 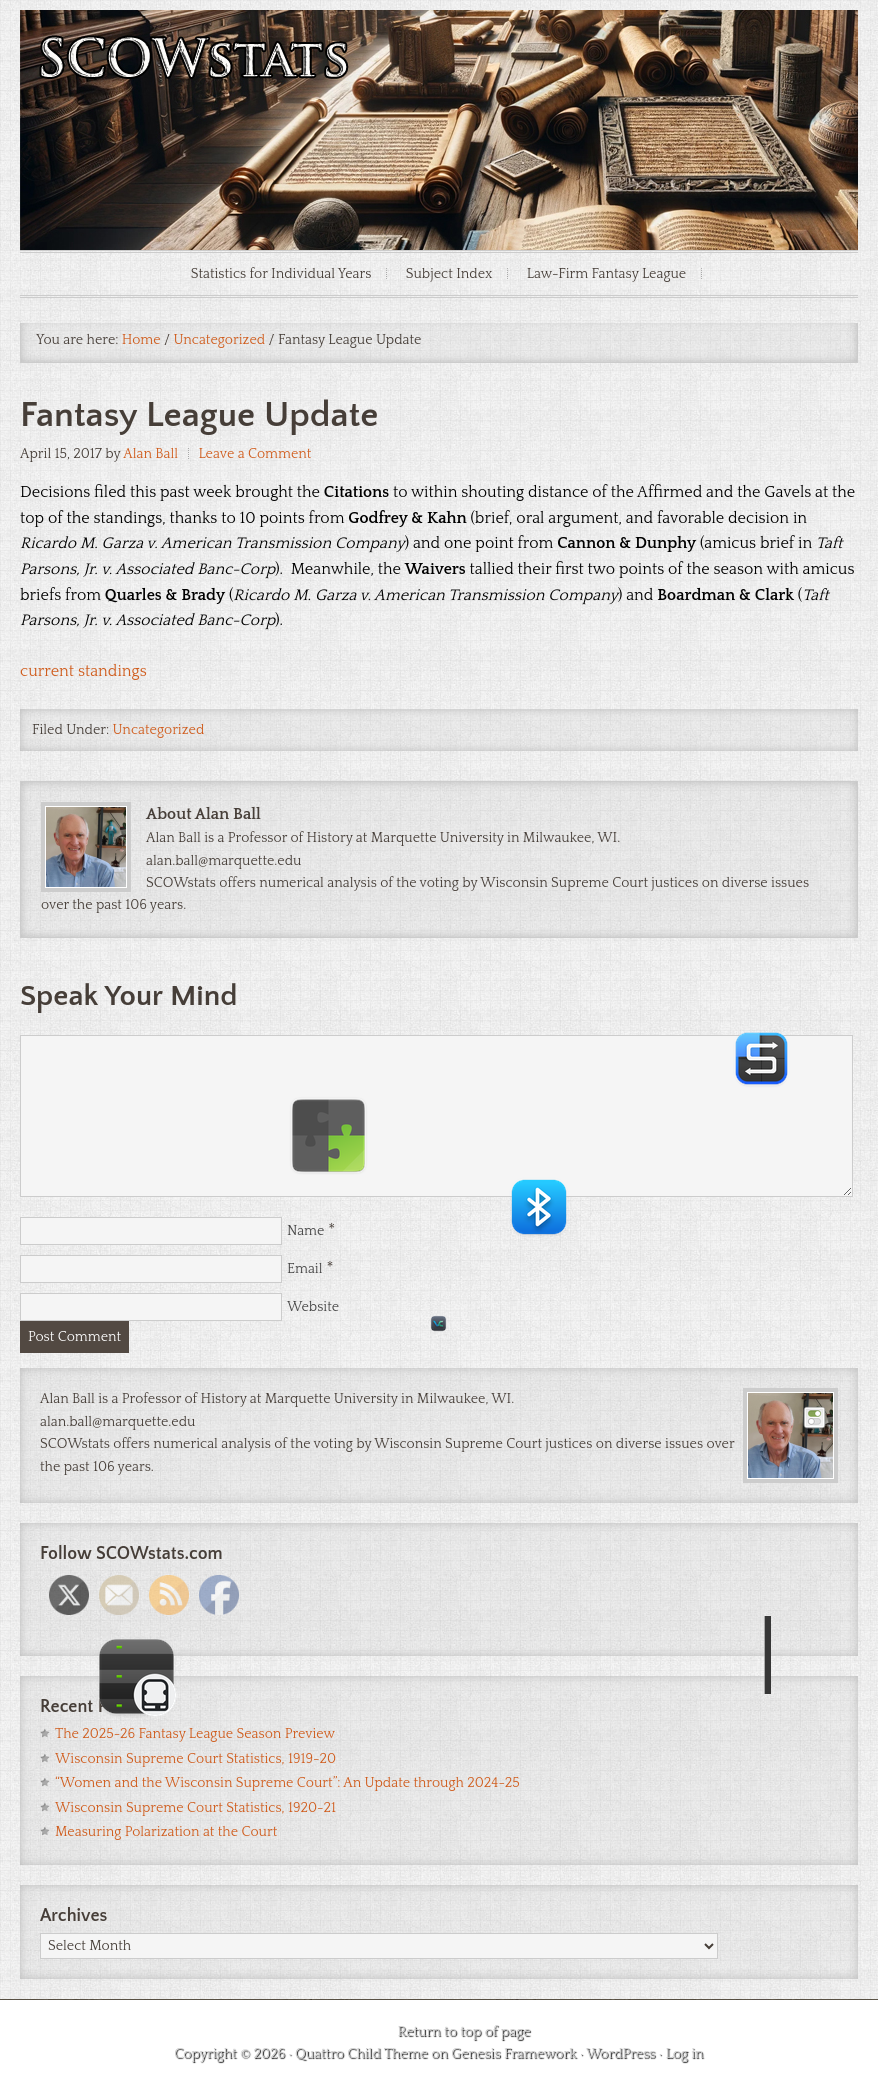 I want to click on configure windows network sharing settings, so click(x=761, y=1058).